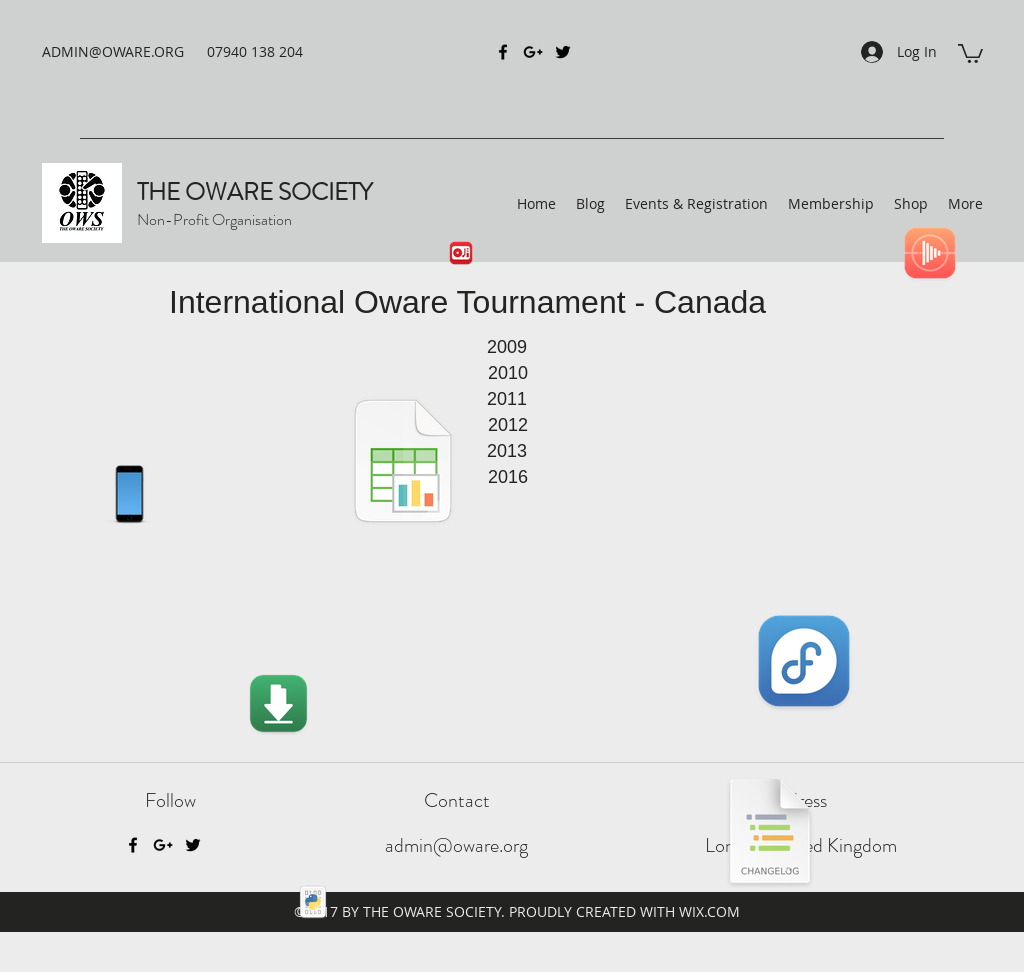 The image size is (1024, 972). I want to click on python bytecode file (.pyc), so click(313, 902).